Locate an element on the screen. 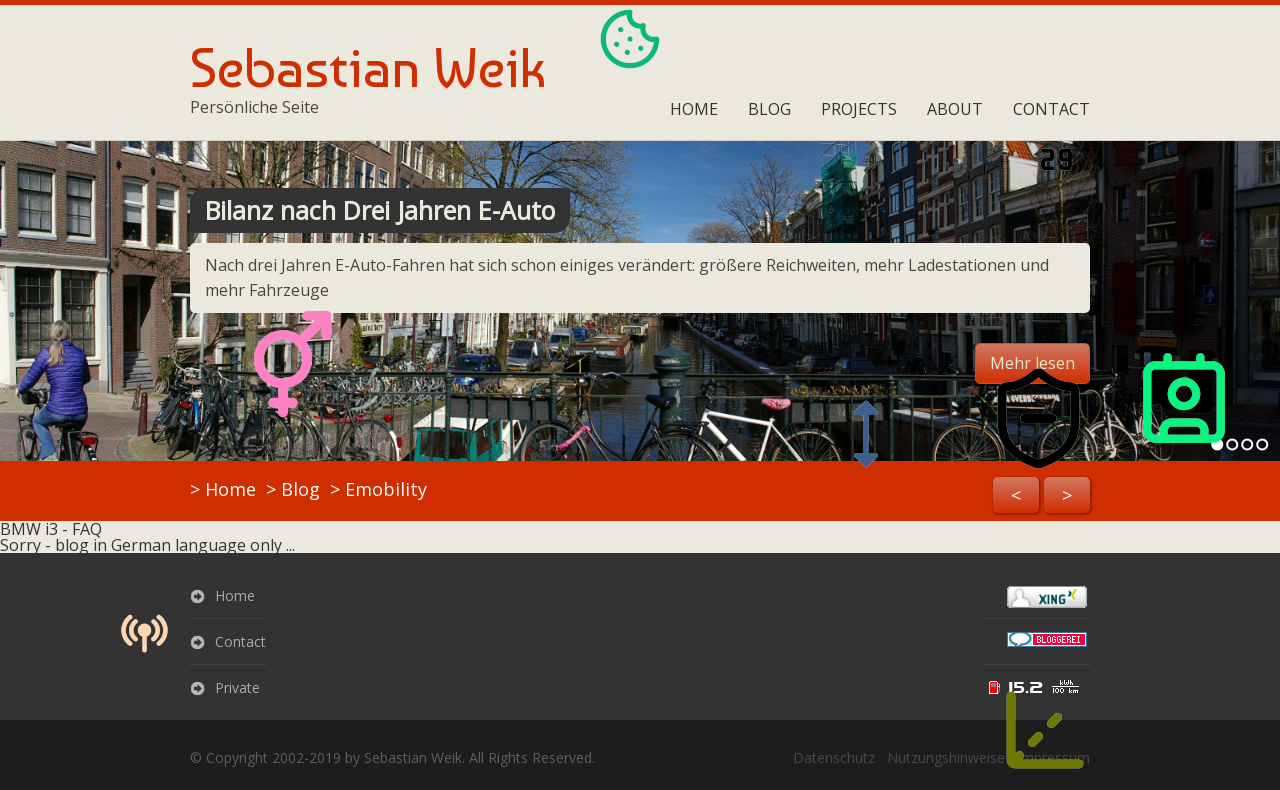  remove or reduce security protection is located at coordinates (1038, 418).